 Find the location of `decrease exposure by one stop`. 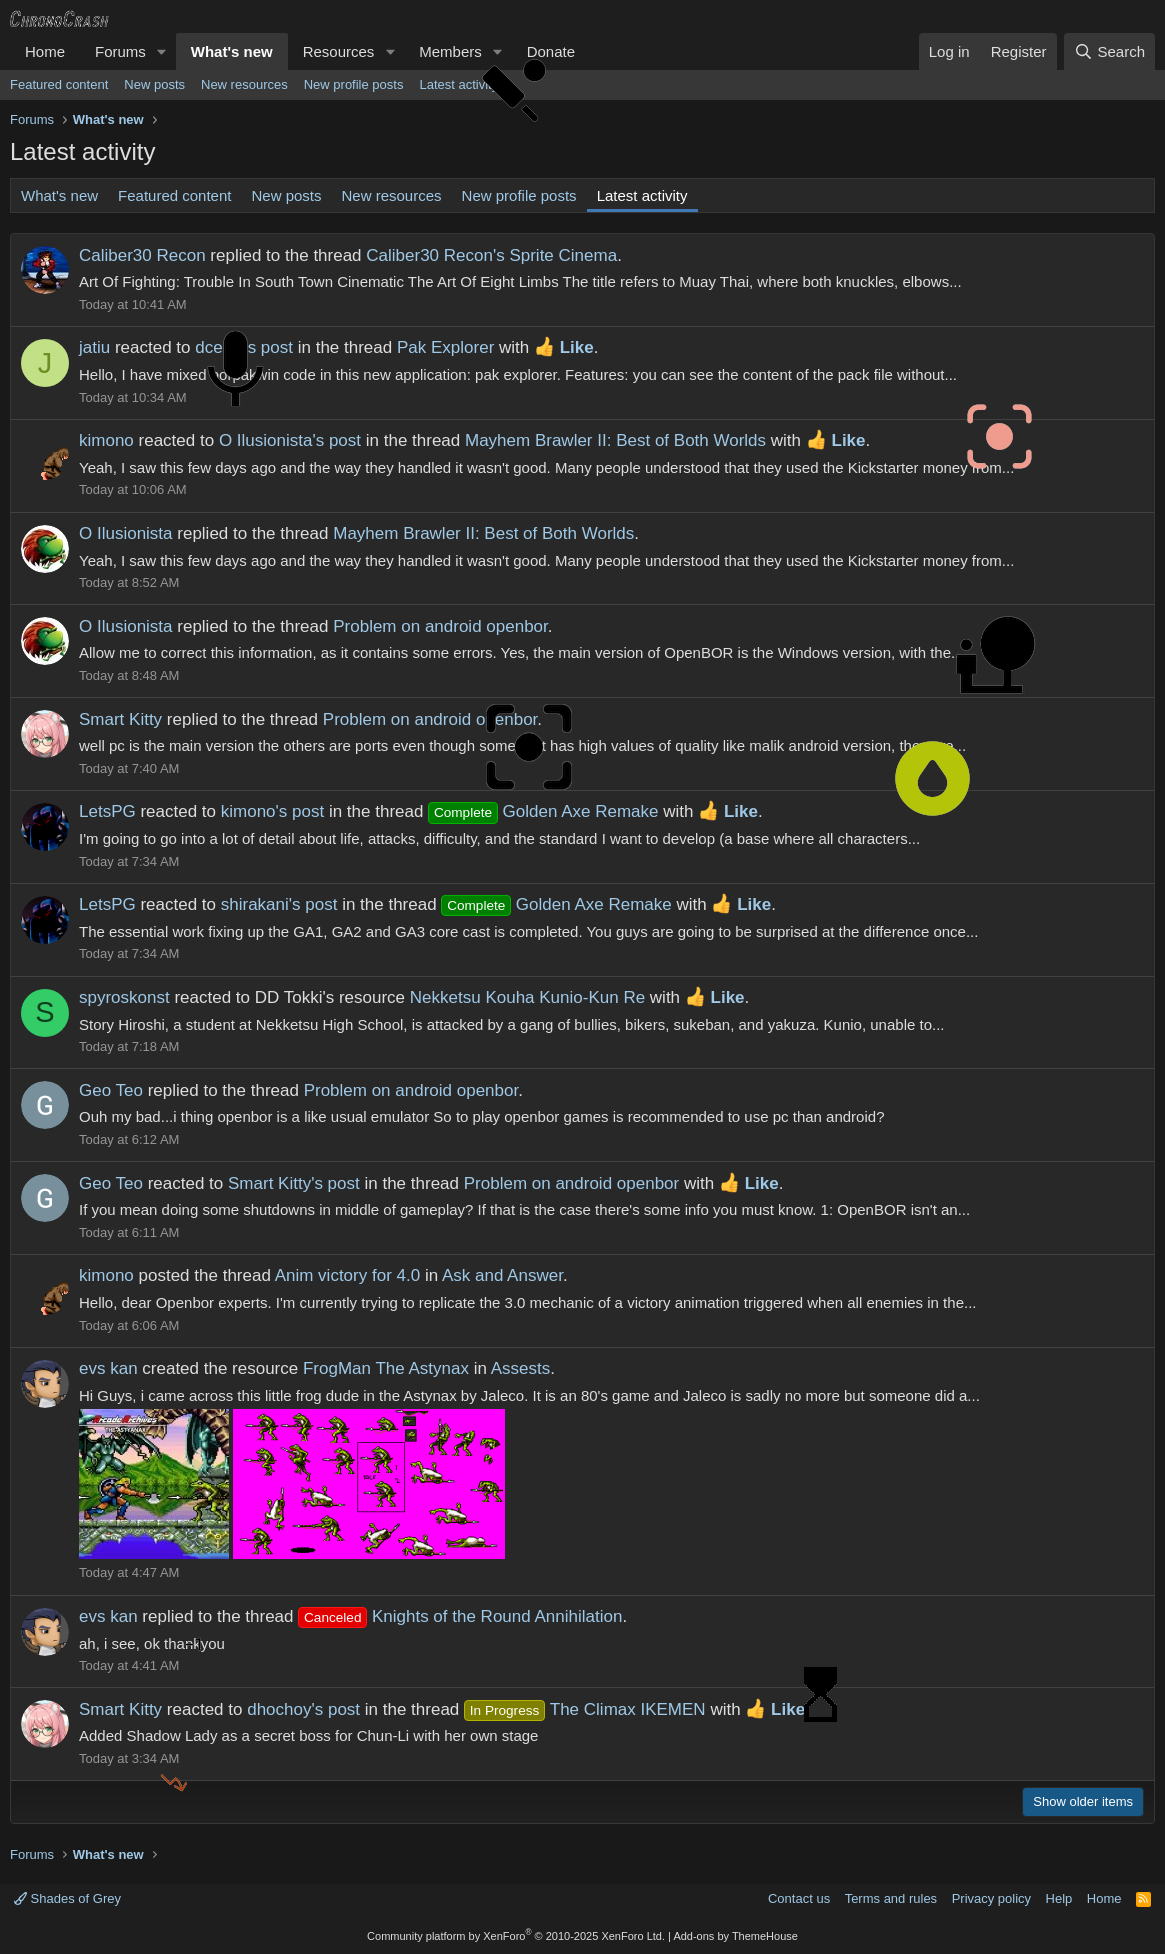

decrease exposure by one stop is located at coordinates (193, 1644).